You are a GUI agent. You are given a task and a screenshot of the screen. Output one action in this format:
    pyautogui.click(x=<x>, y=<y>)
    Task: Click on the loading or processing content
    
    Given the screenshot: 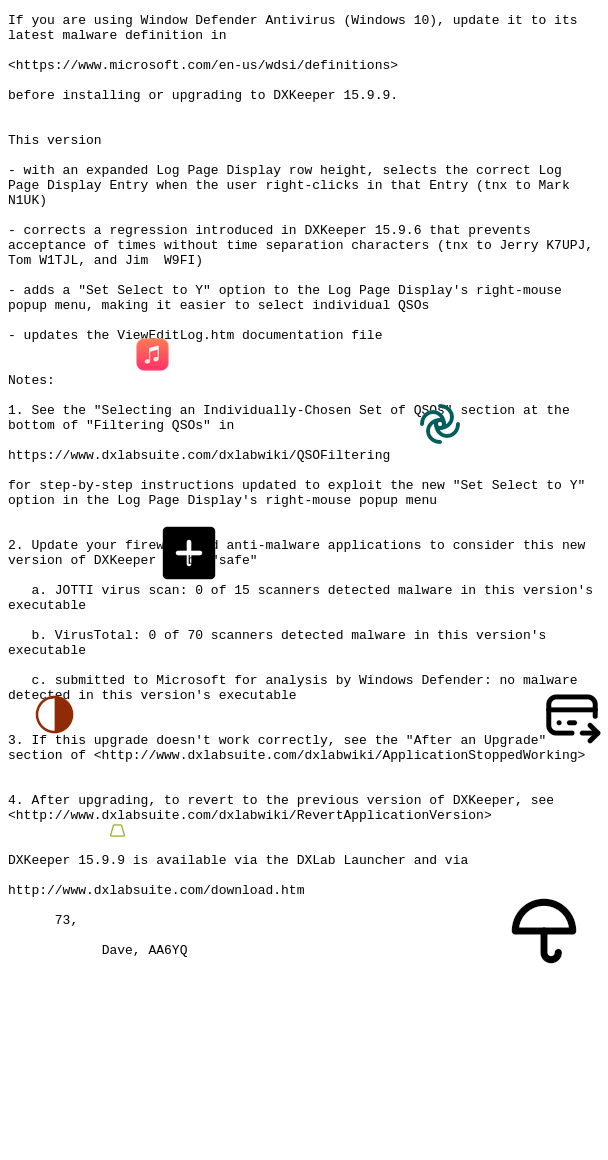 What is the action you would take?
    pyautogui.click(x=440, y=424)
    